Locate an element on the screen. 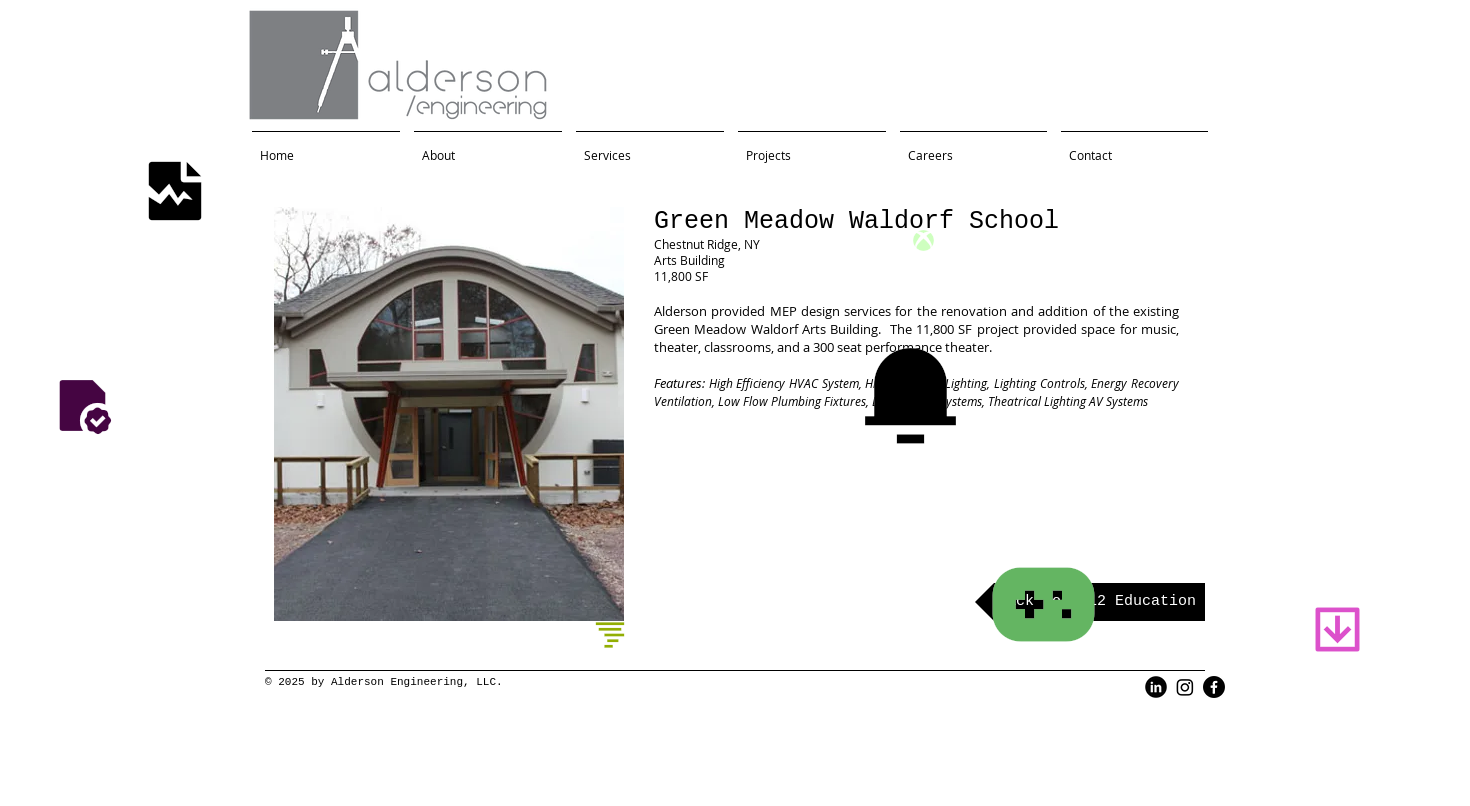 The image size is (1470, 806). download file or content is located at coordinates (1337, 629).